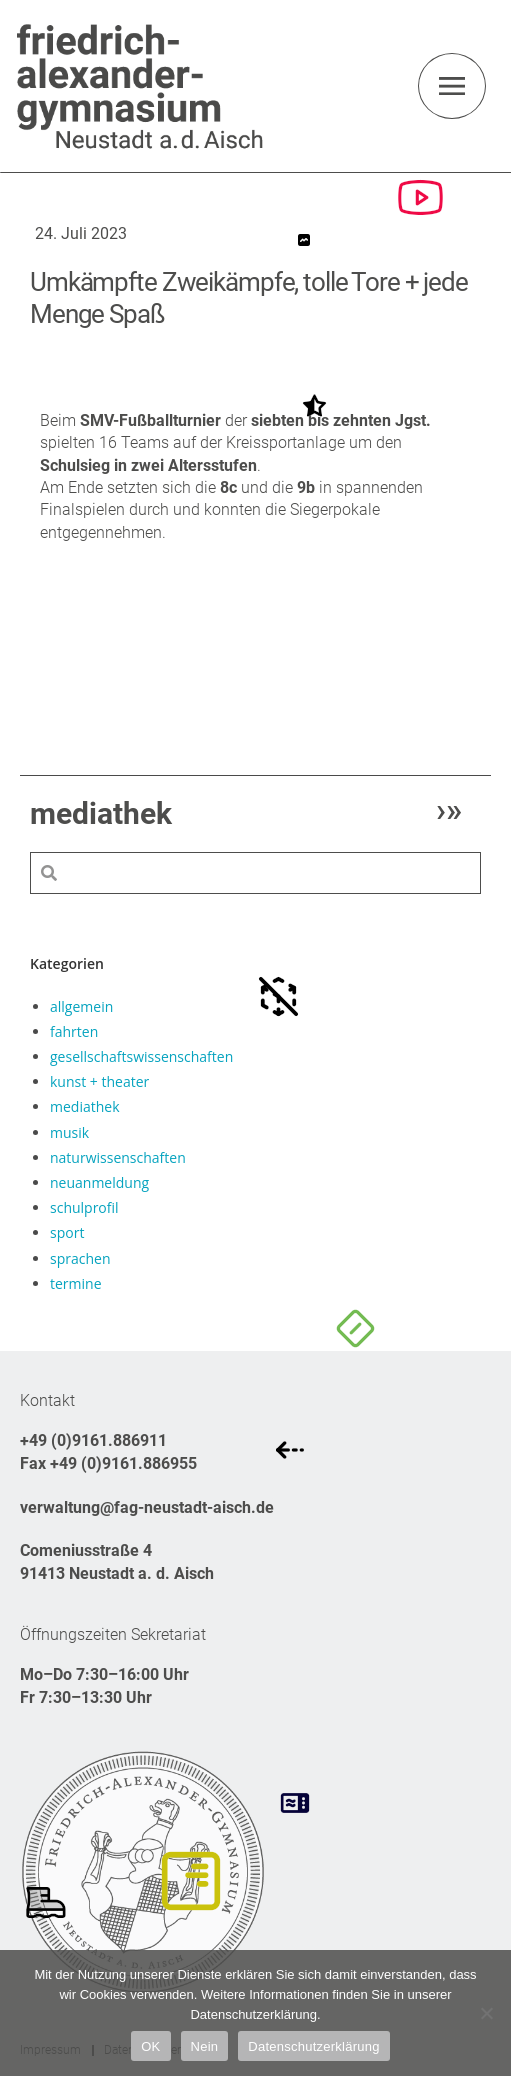 This screenshot has height=2076, width=511. Describe the element at coordinates (355, 1328) in the screenshot. I see `indicates a blocked or forbidden action` at that location.